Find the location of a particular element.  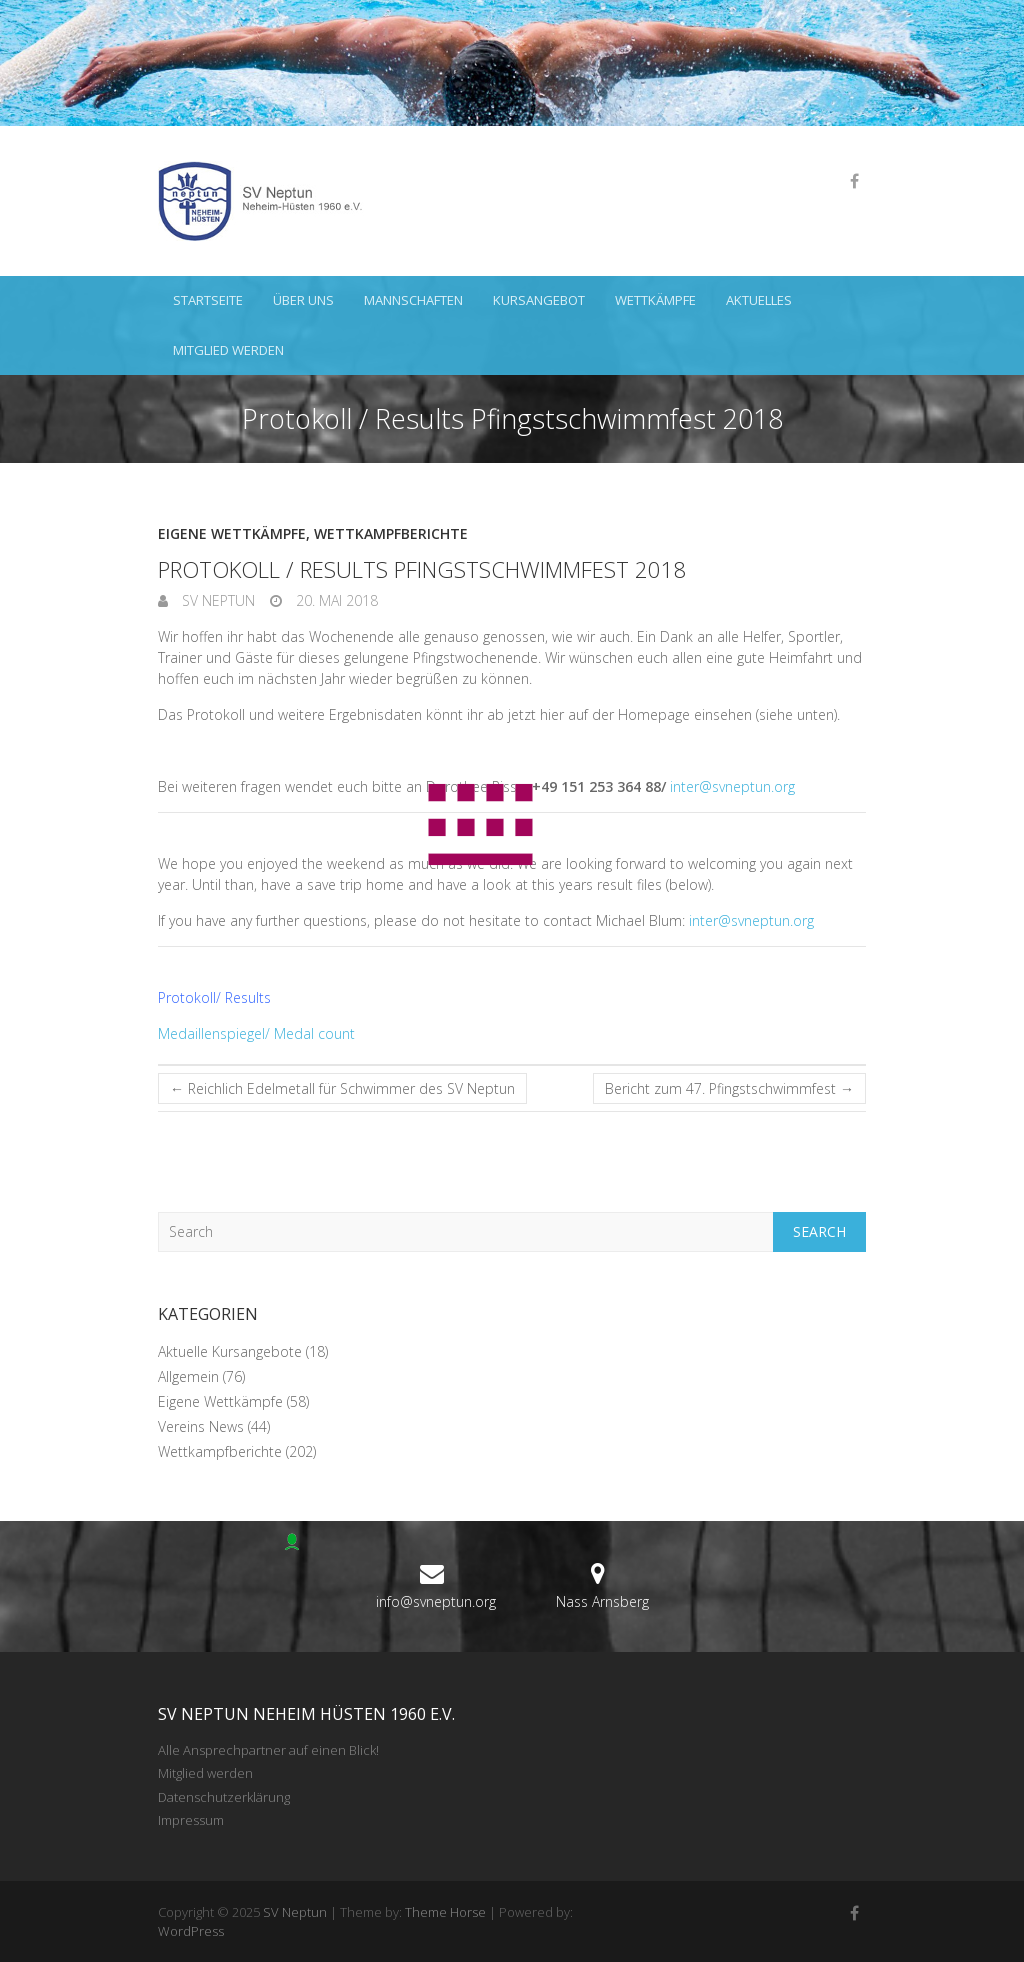

open the on-screen keyboard is located at coordinates (480, 824).